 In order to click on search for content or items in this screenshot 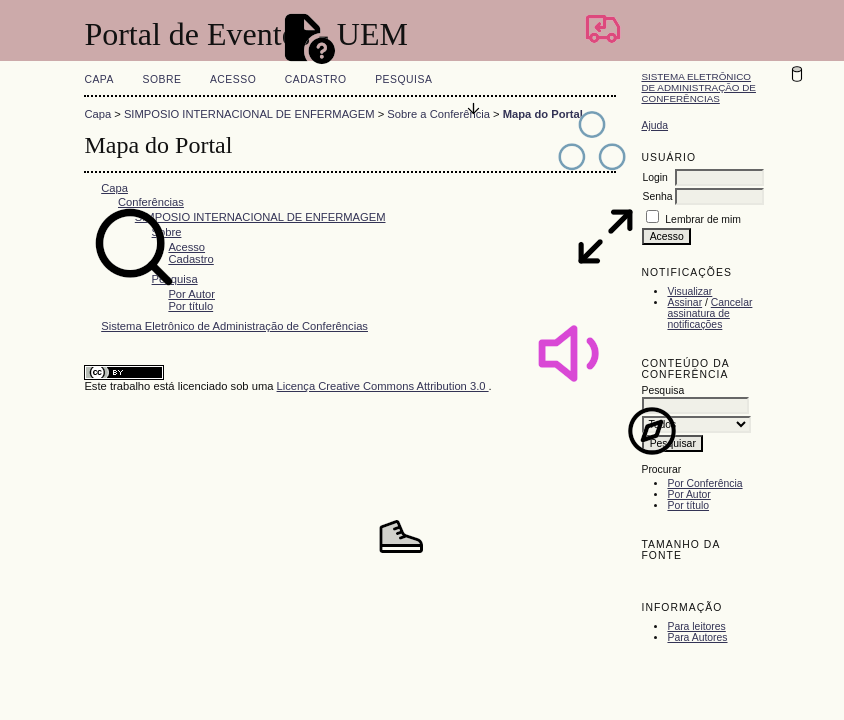, I will do `click(134, 247)`.